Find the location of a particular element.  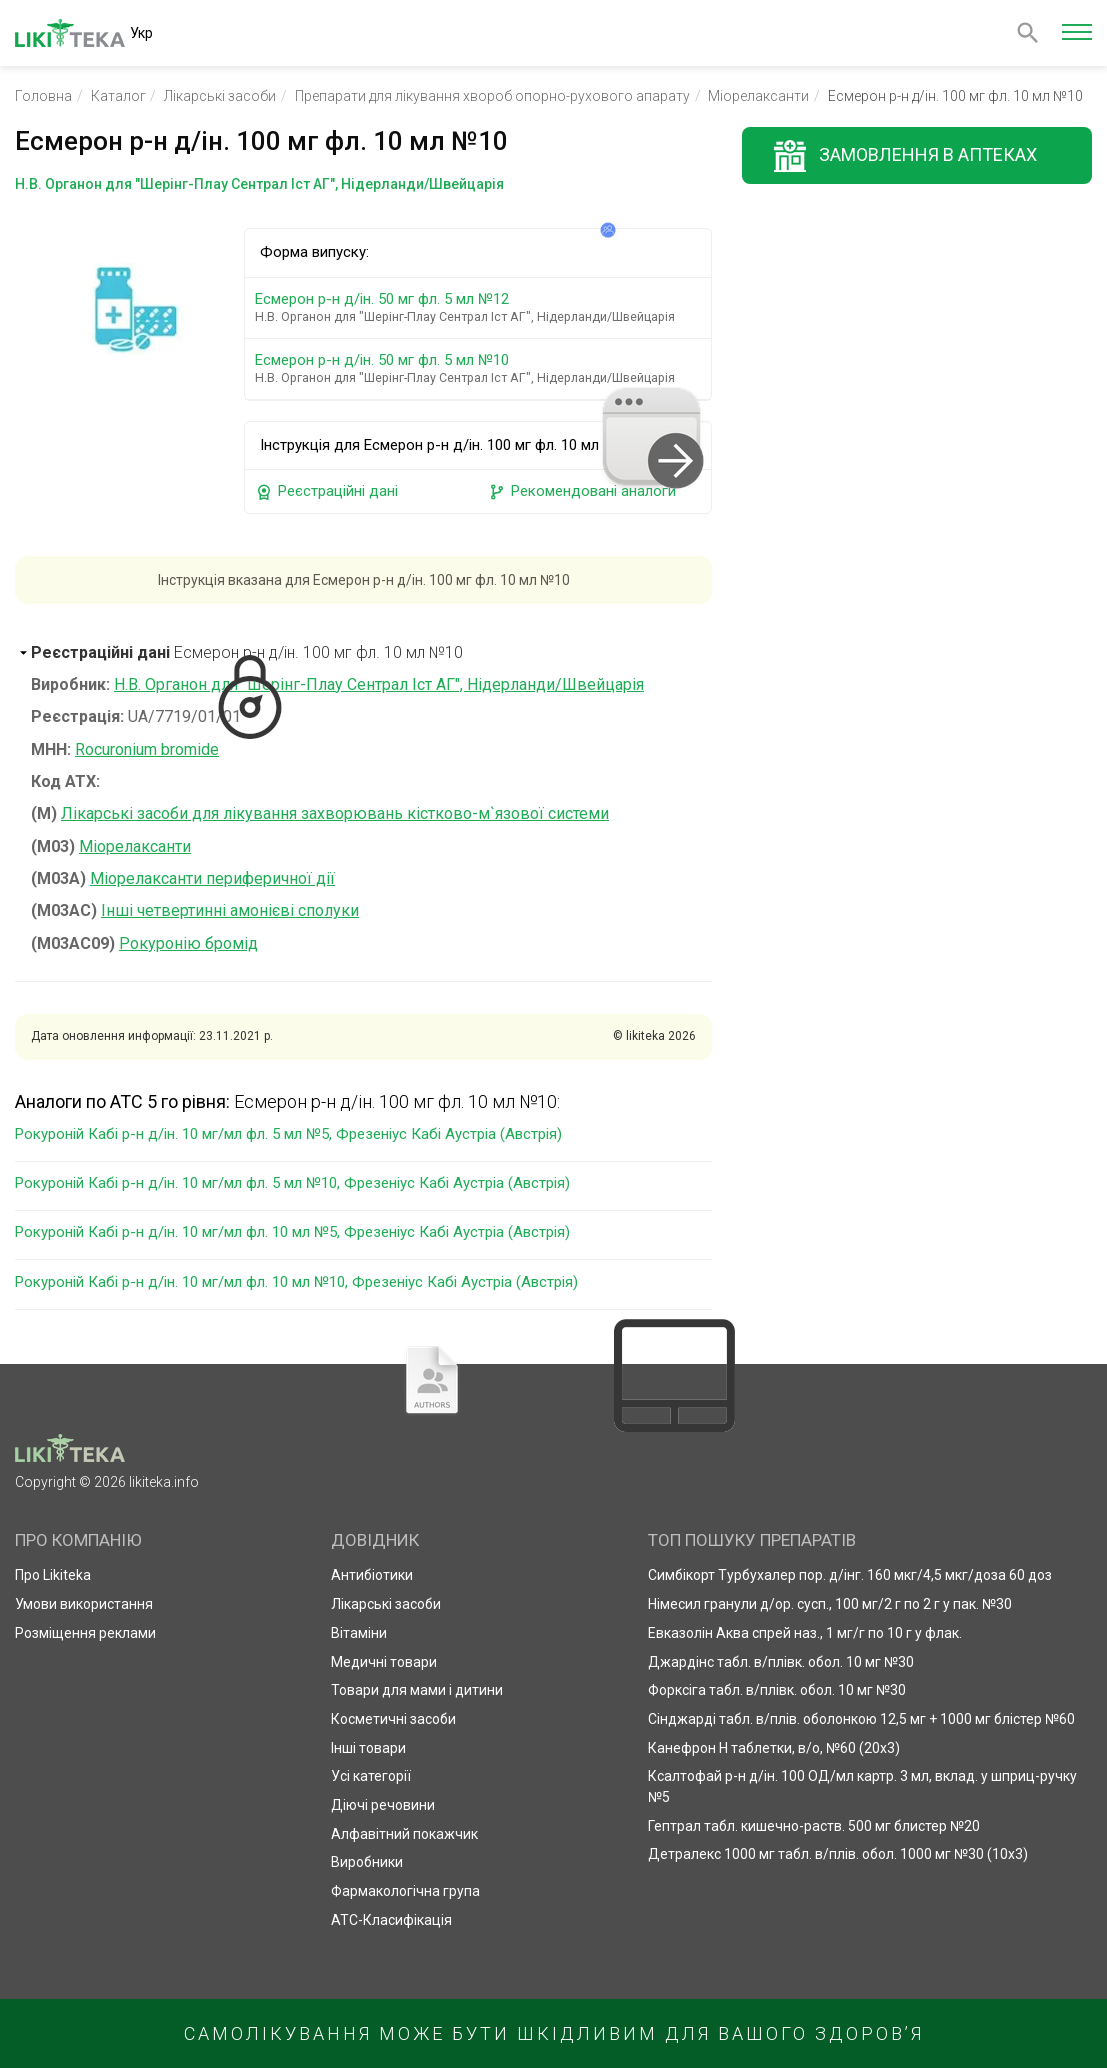

touchpad or trackpad input device is located at coordinates (678, 1375).